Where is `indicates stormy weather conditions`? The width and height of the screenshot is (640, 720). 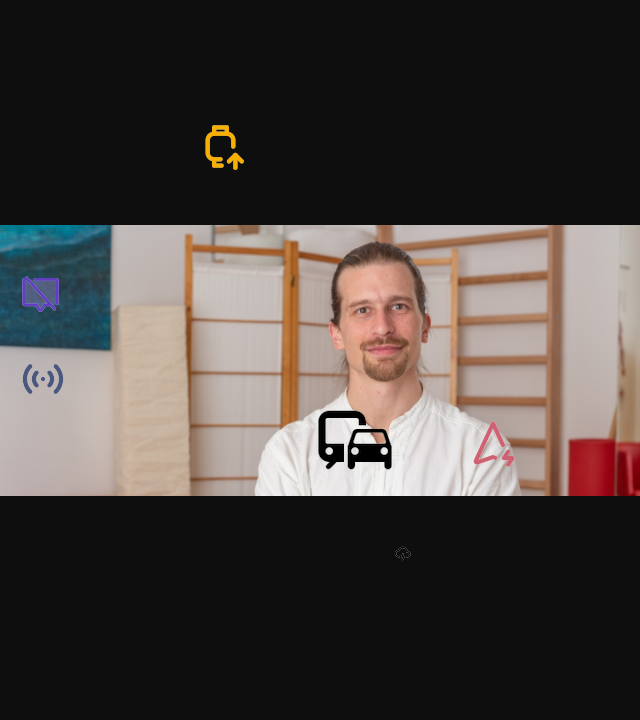
indicates stormy weather conditions is located at coordinates (402, 552).